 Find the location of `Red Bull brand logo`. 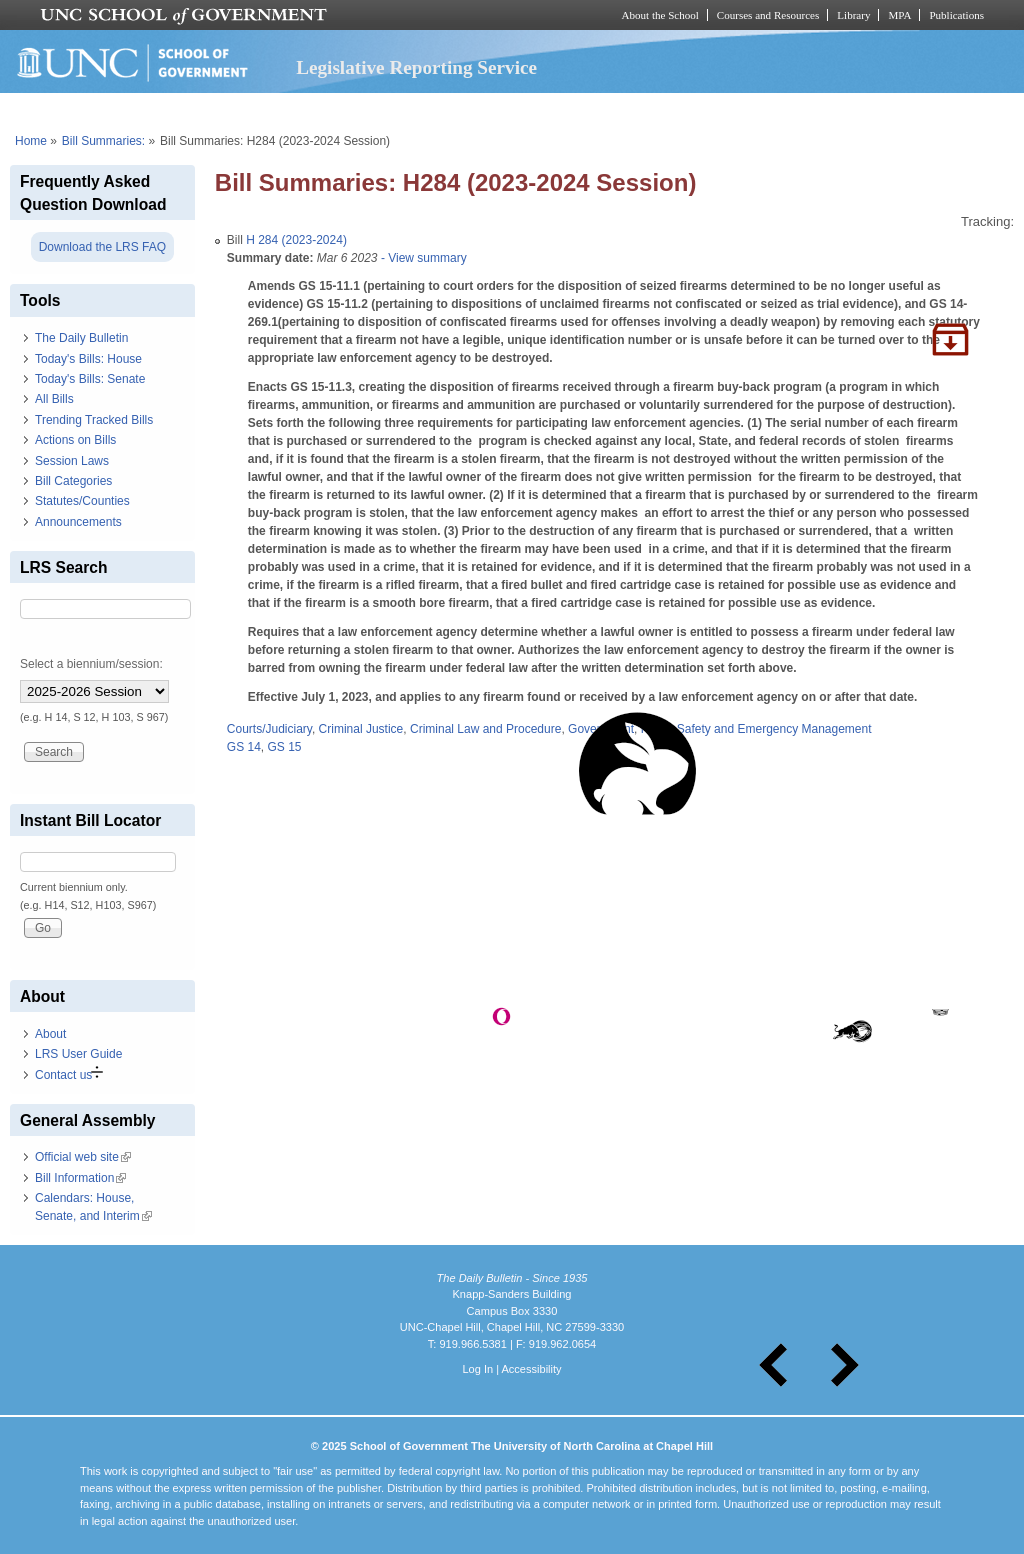

Red Bull brand logo is located at coordinates (852, 1031).